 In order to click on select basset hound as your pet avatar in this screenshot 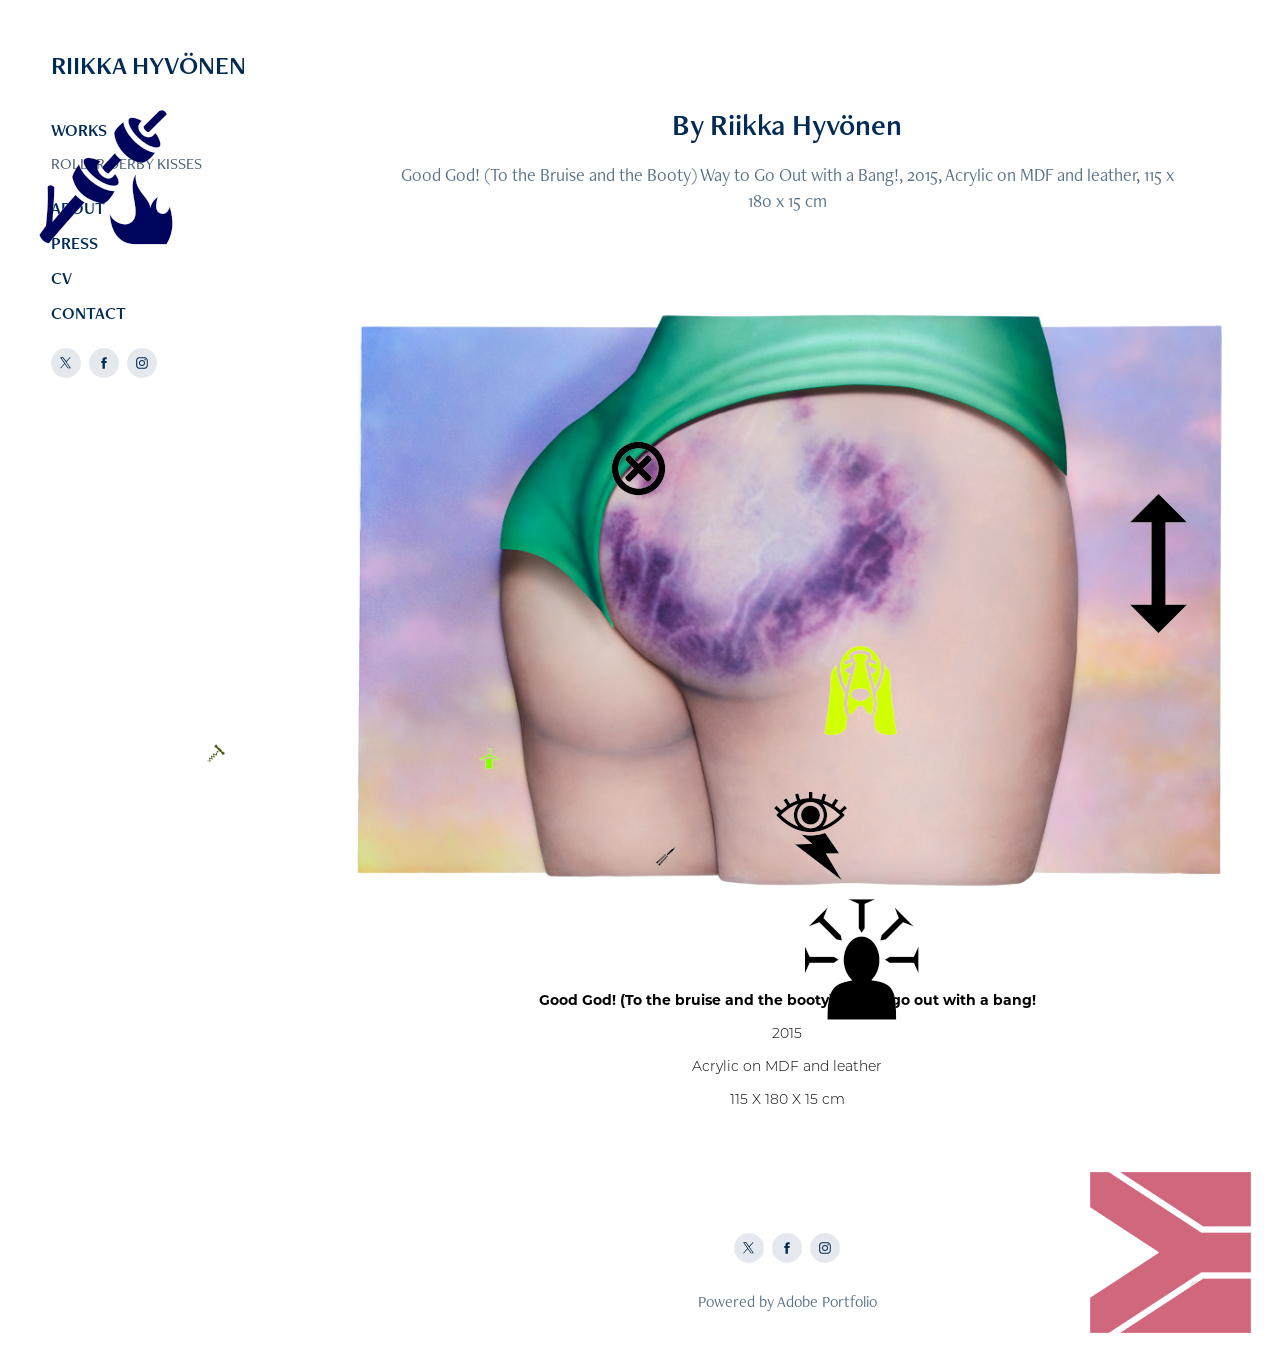, I will do `click(860, 690)`.